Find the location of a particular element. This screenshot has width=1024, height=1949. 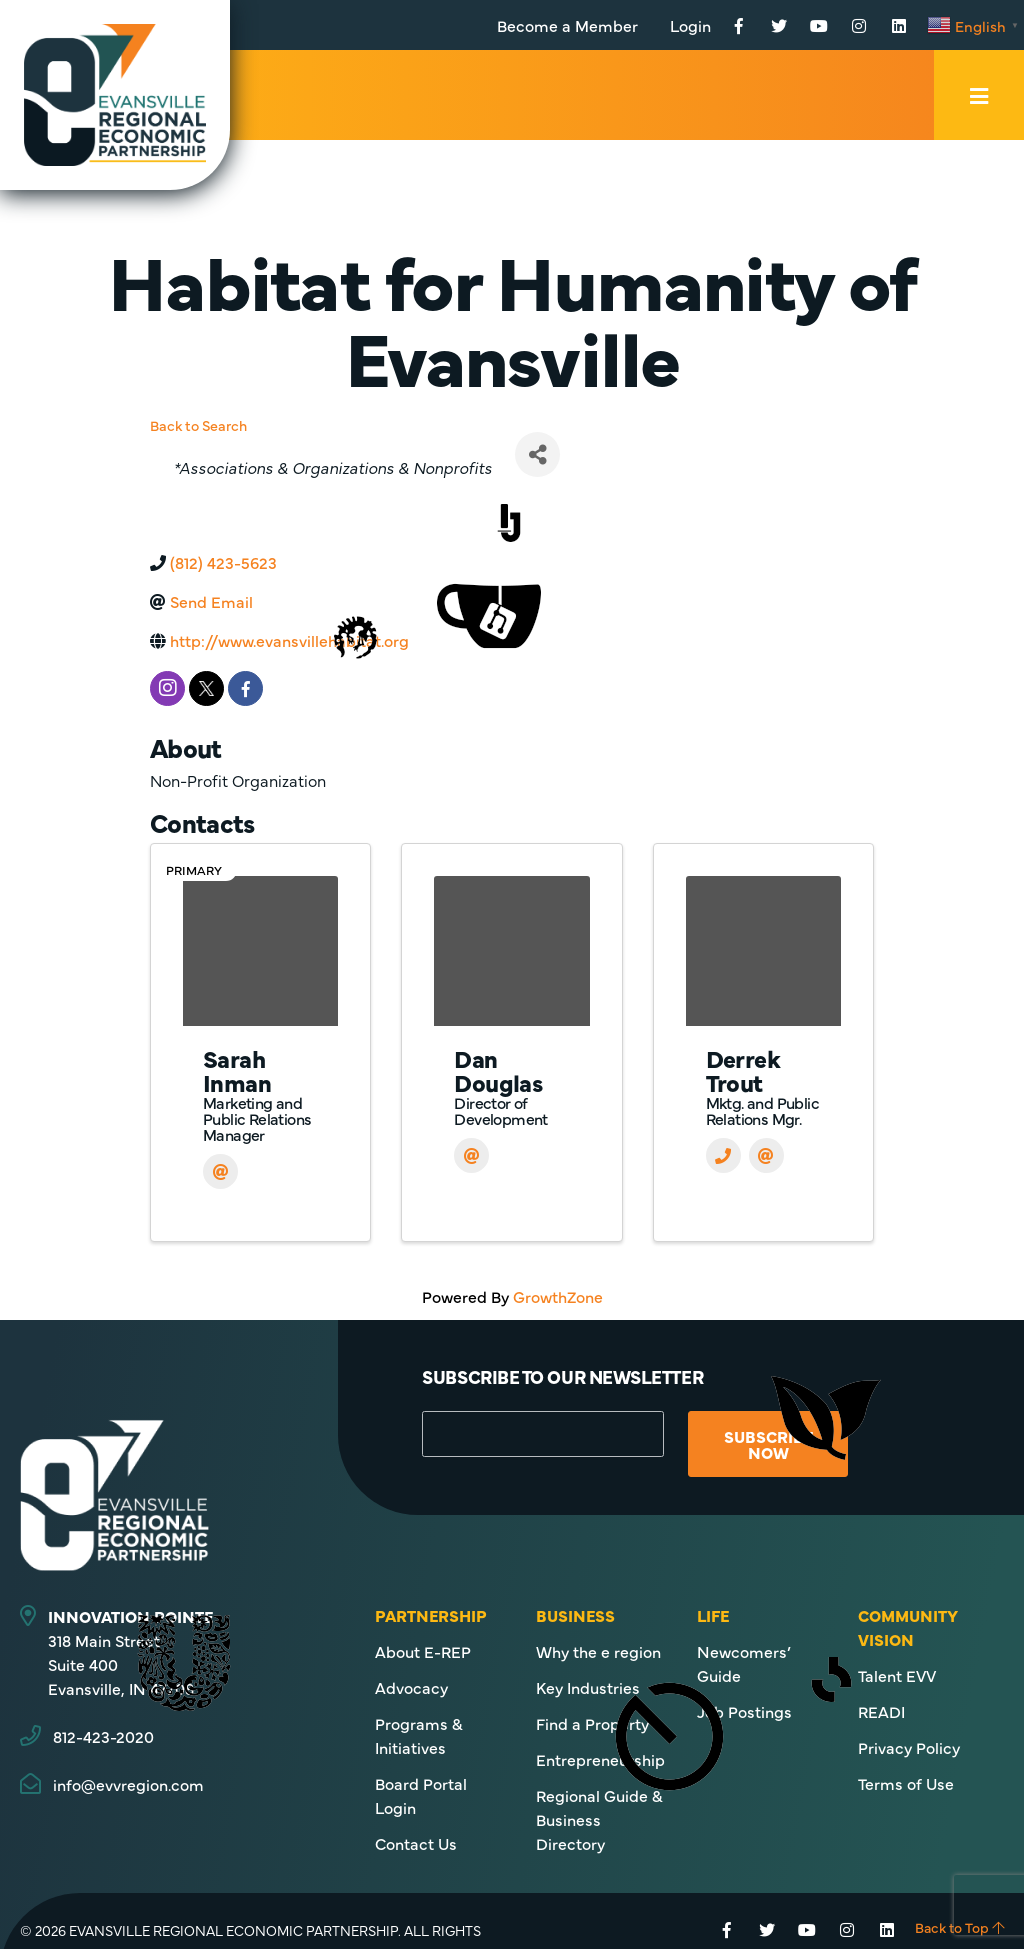

scan a QR code or barcode is located at coordinates (669, 1736).